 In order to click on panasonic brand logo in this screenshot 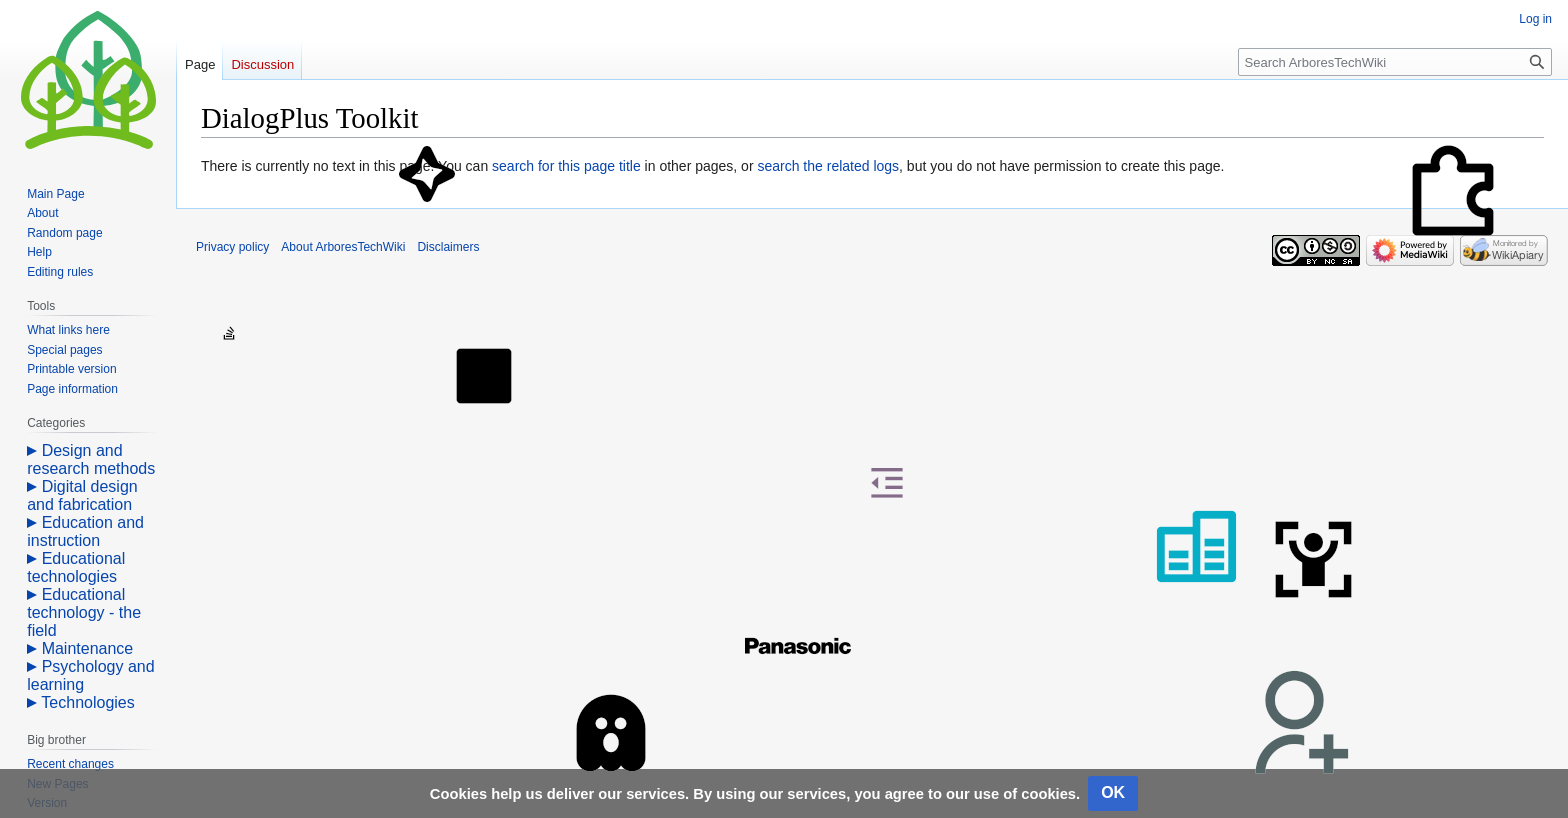, I will do `click(798, 646)`.